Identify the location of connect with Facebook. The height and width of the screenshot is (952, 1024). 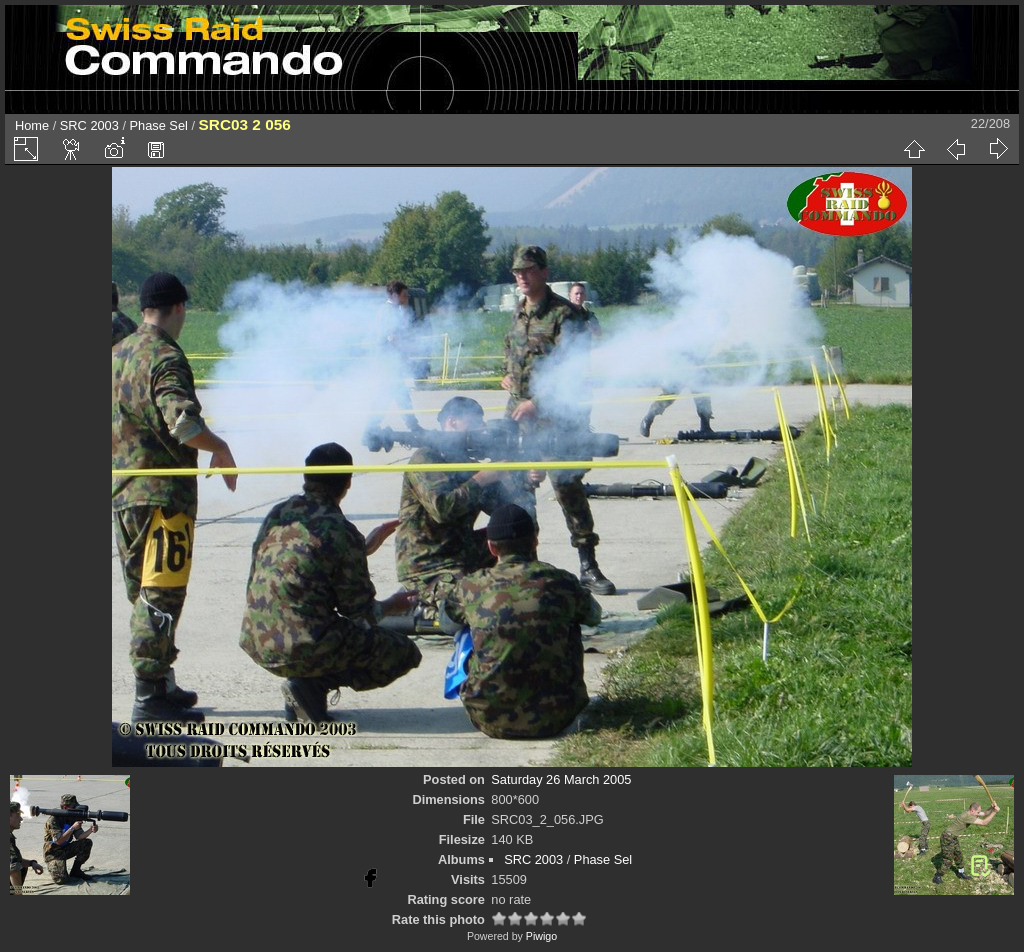
(370, 878).